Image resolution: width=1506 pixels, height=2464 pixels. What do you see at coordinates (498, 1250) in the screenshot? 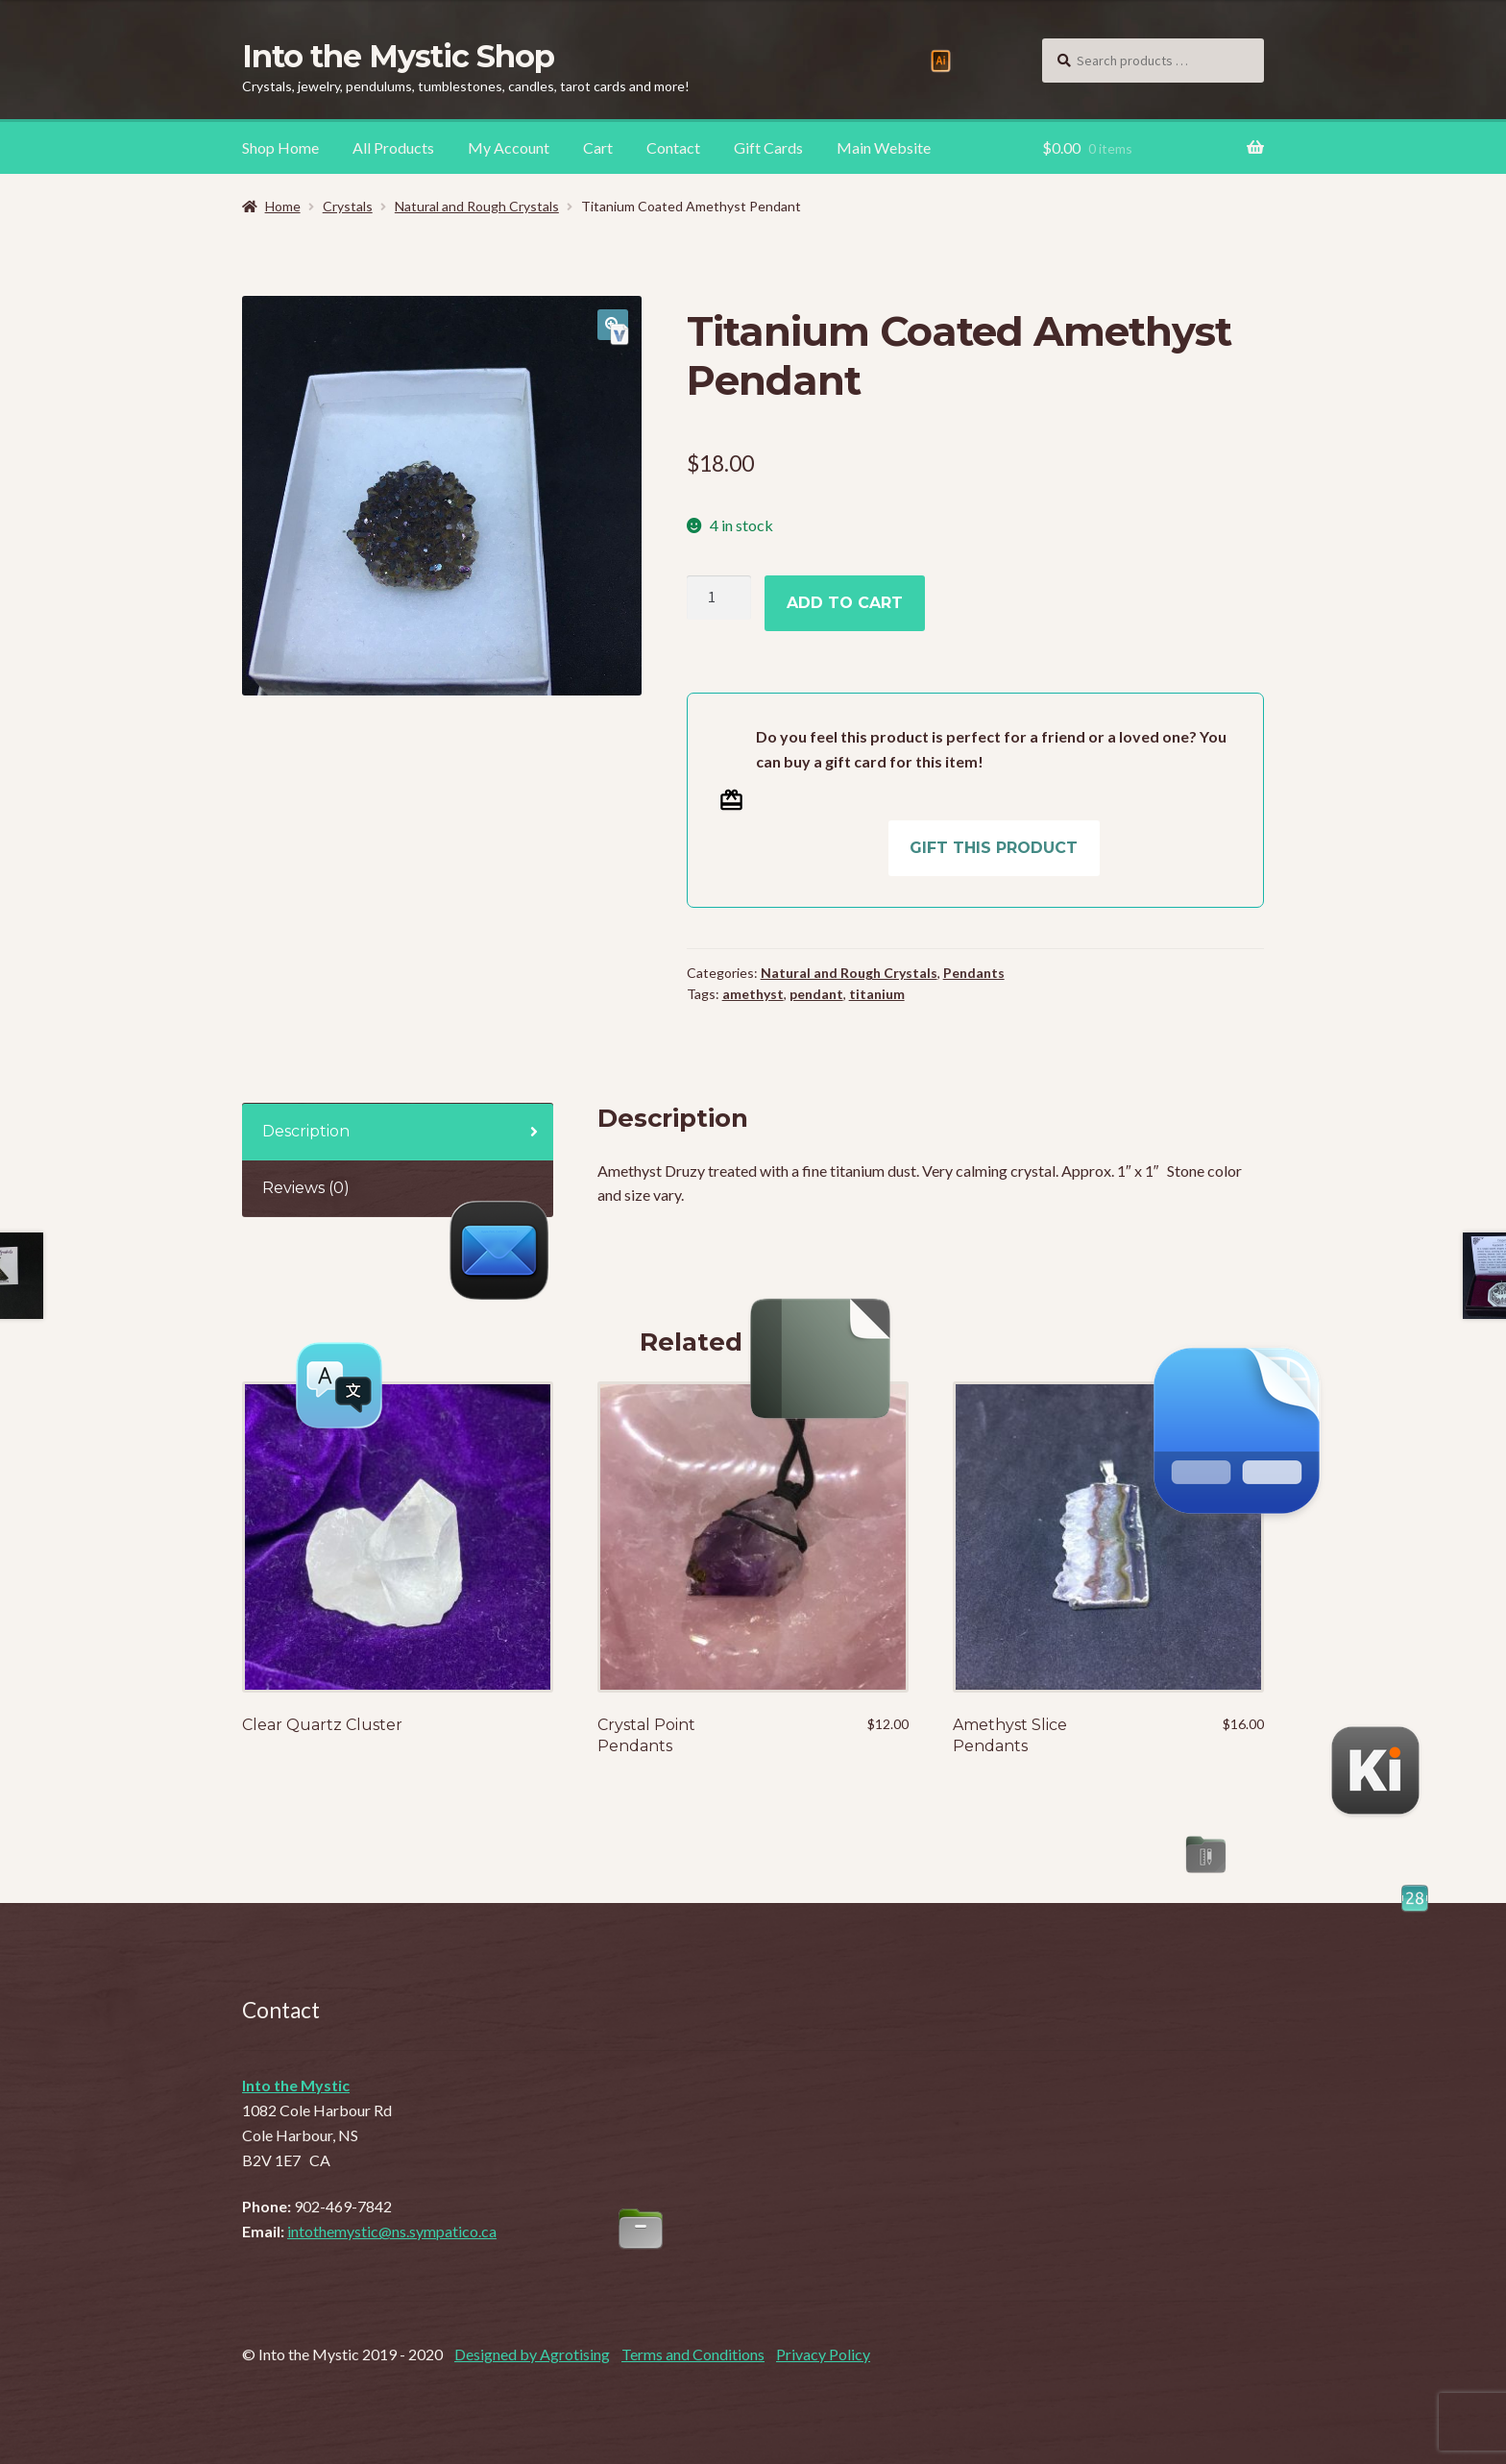
I see `open the mail app` at bounding box center [498, 1250].